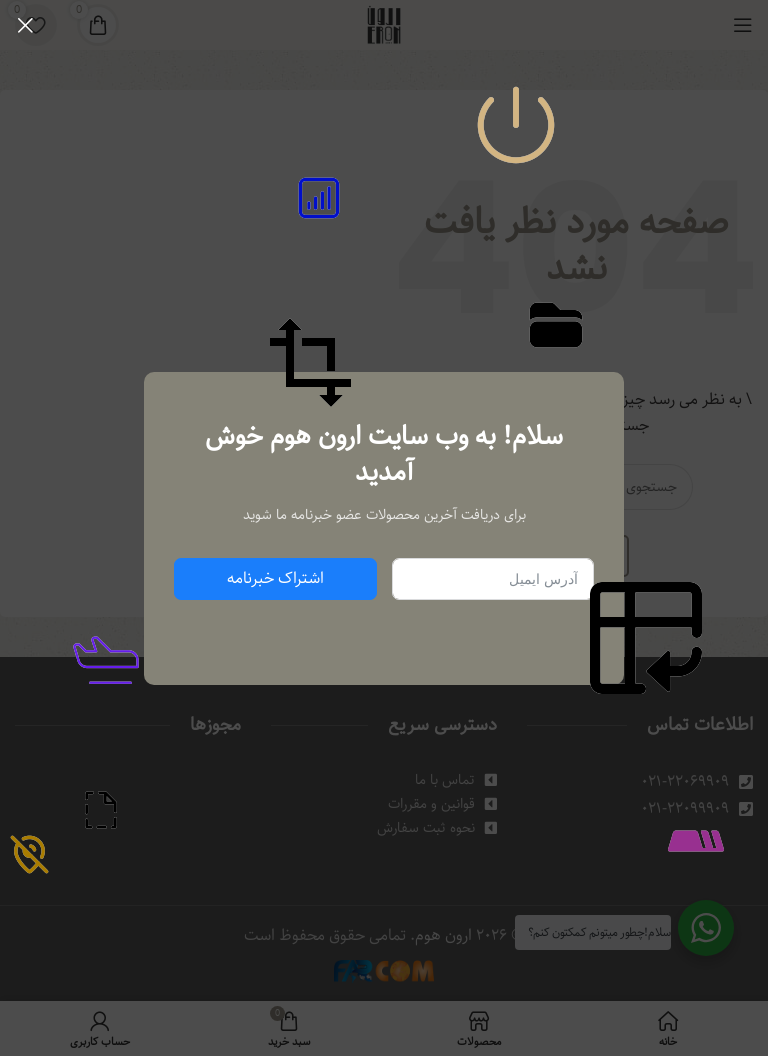 Image resolution: width=768 pixels, height=1056 pixels. I want to click on disable location services, so click(29, 854).